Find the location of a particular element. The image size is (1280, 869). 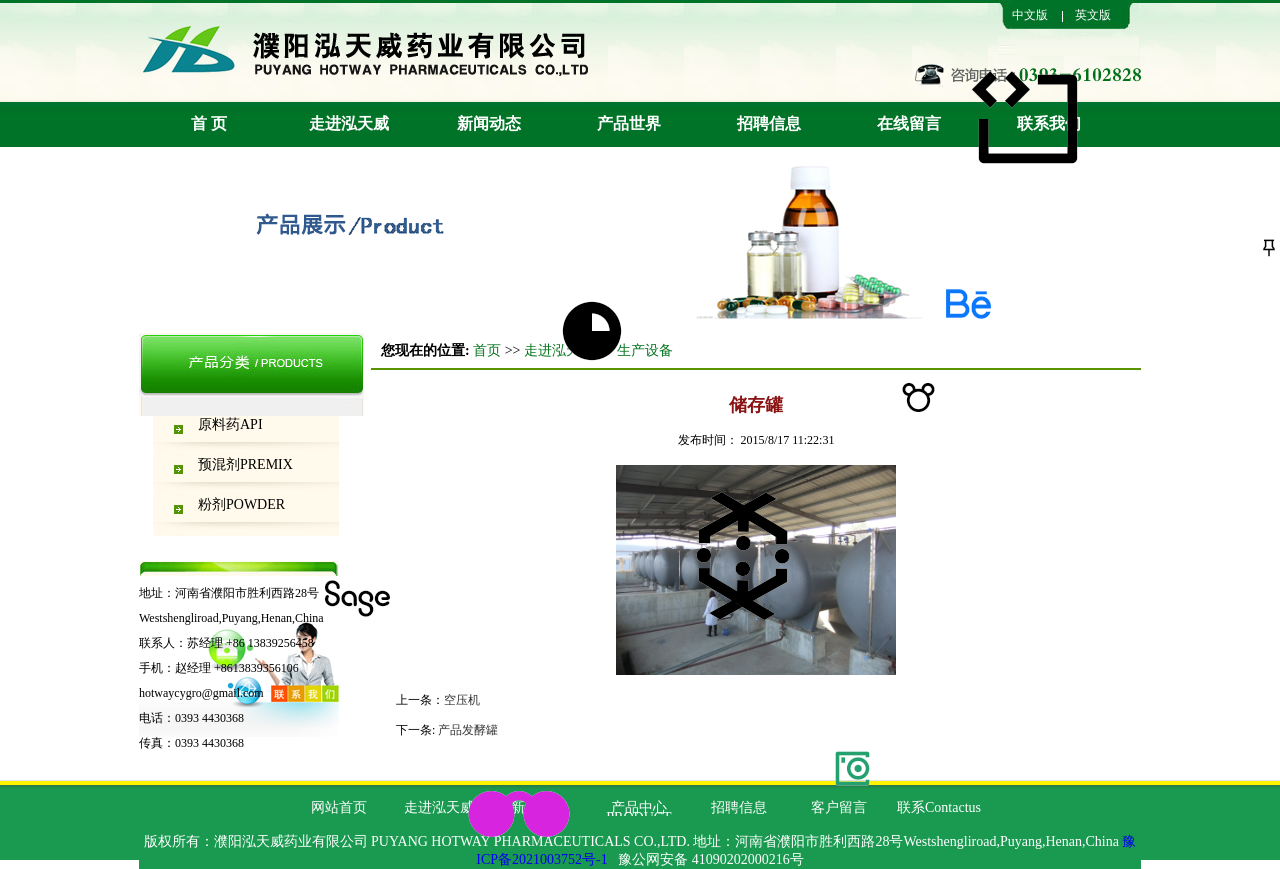

access Disney account or profile is located at coordinates (918, 397).